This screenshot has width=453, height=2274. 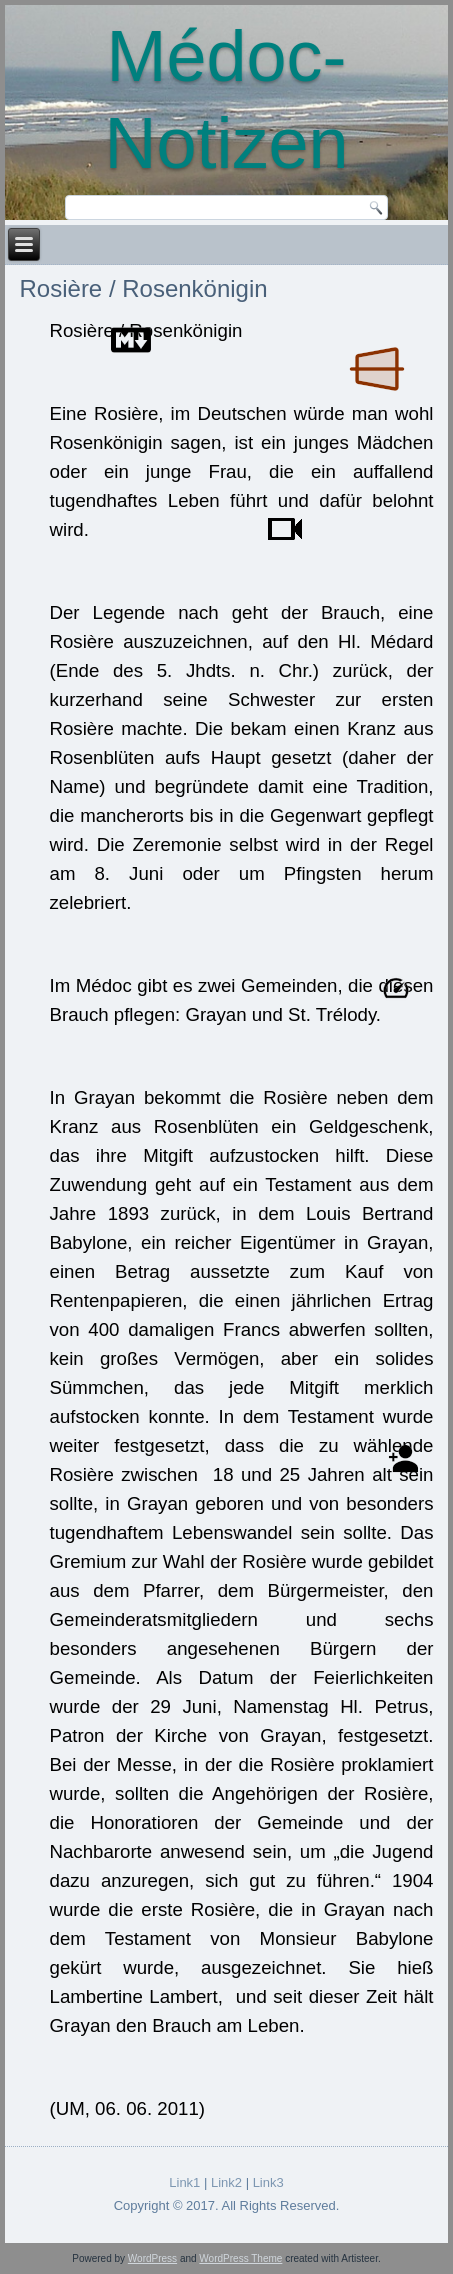 What do you see at coordinates (131, 340) in the screenshot?
I see `format text using markdown` at bounding box center [131, 340].